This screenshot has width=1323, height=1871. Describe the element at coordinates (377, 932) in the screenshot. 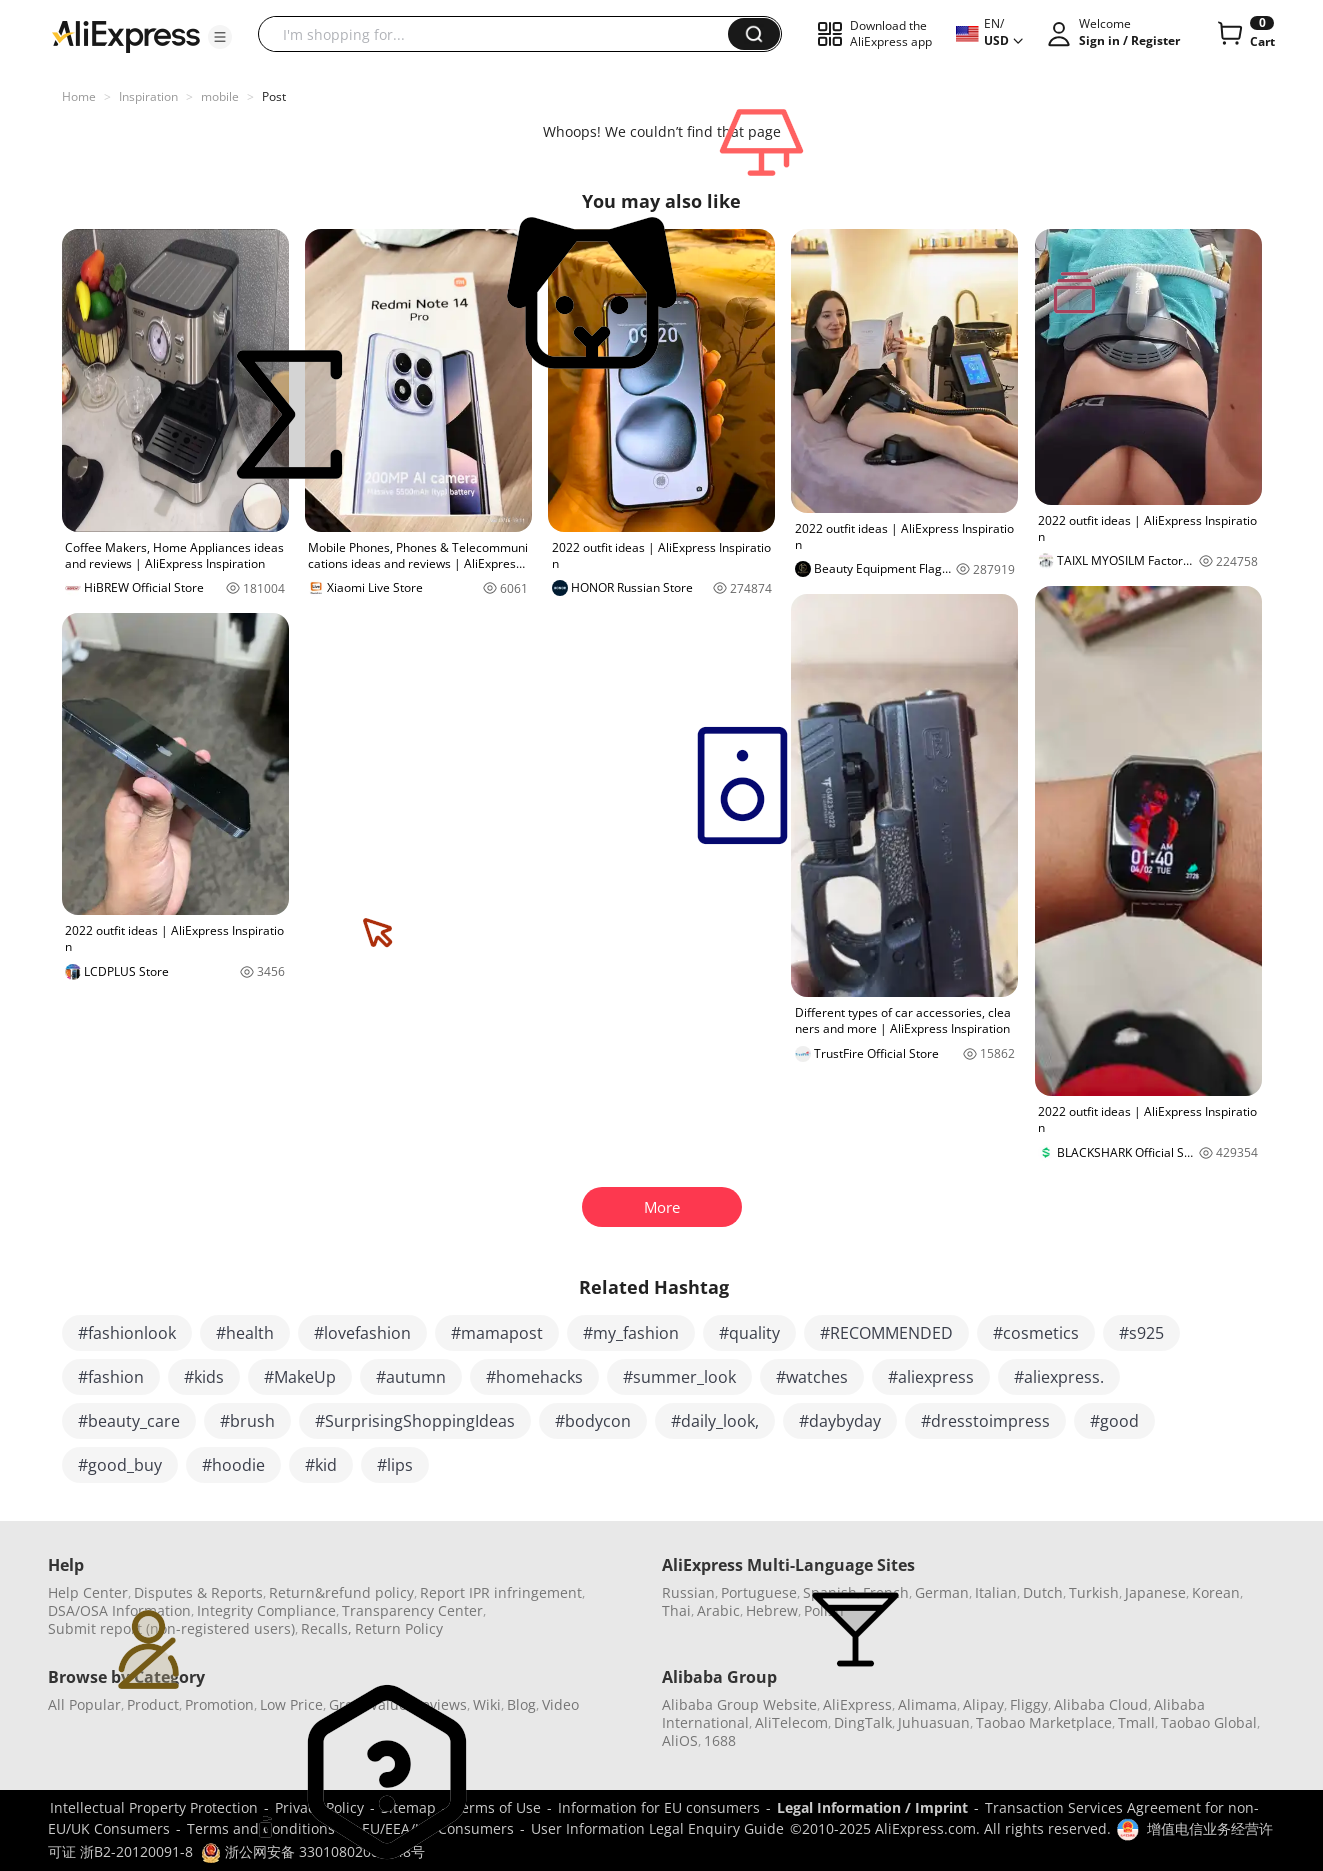

I see `indicates cursor or pointer mode` at that location.